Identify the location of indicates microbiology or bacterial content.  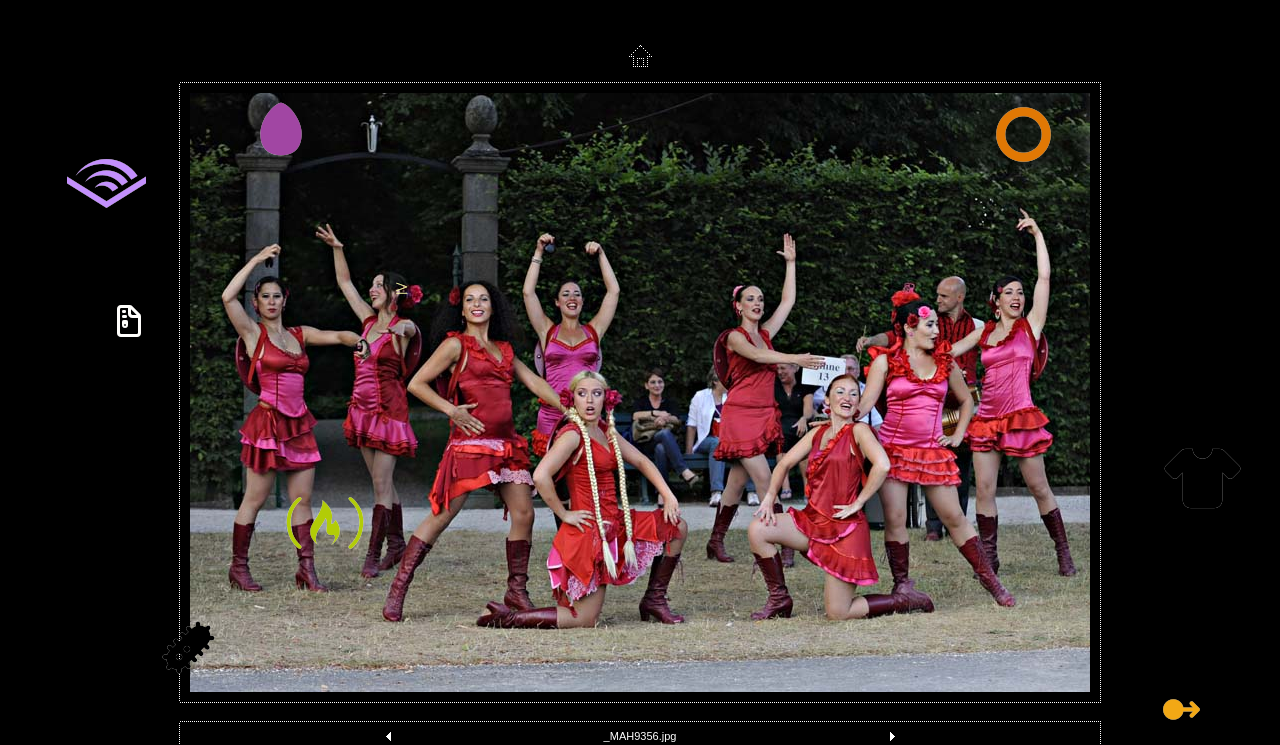
(188, 647).